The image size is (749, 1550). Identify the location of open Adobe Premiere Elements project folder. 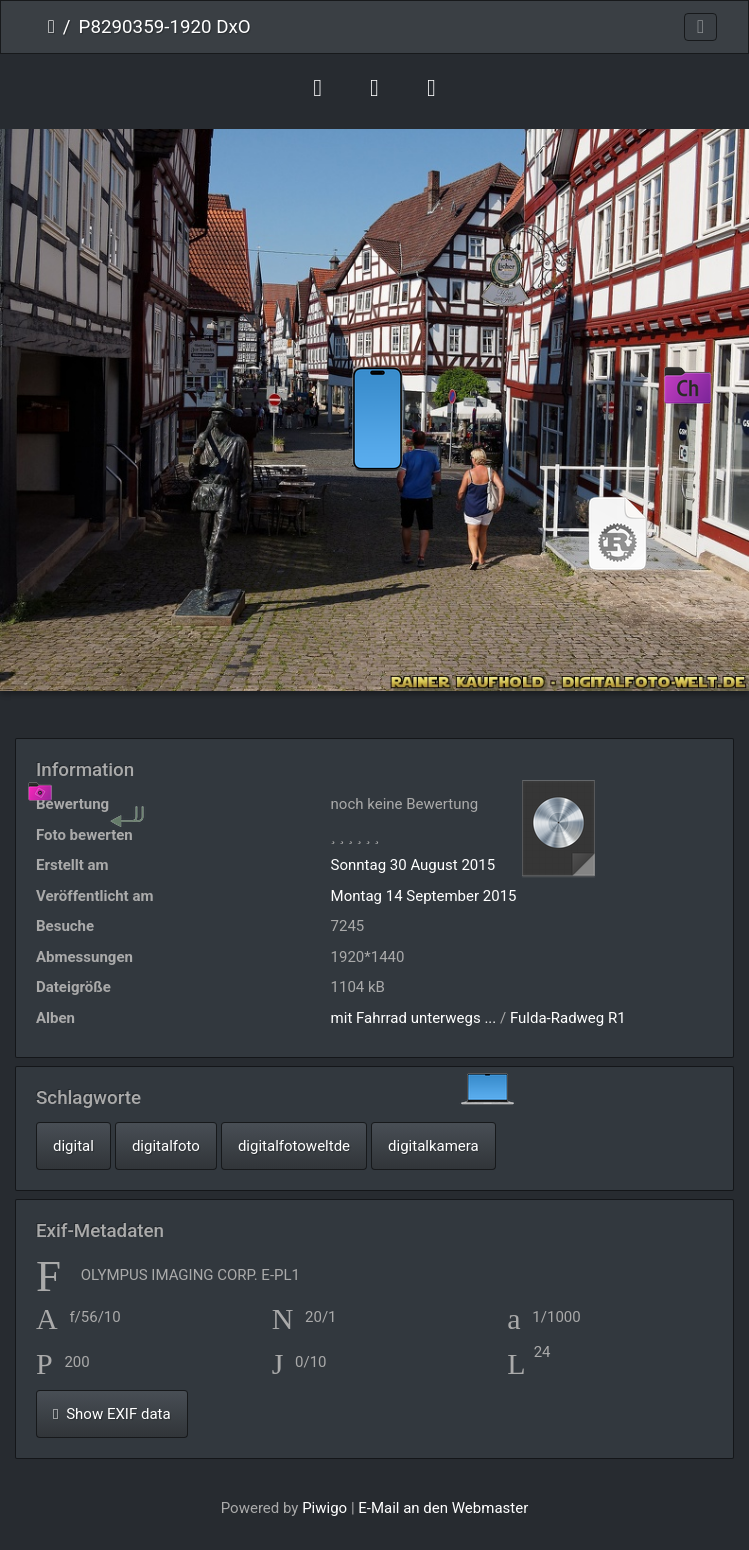
(40, 792).